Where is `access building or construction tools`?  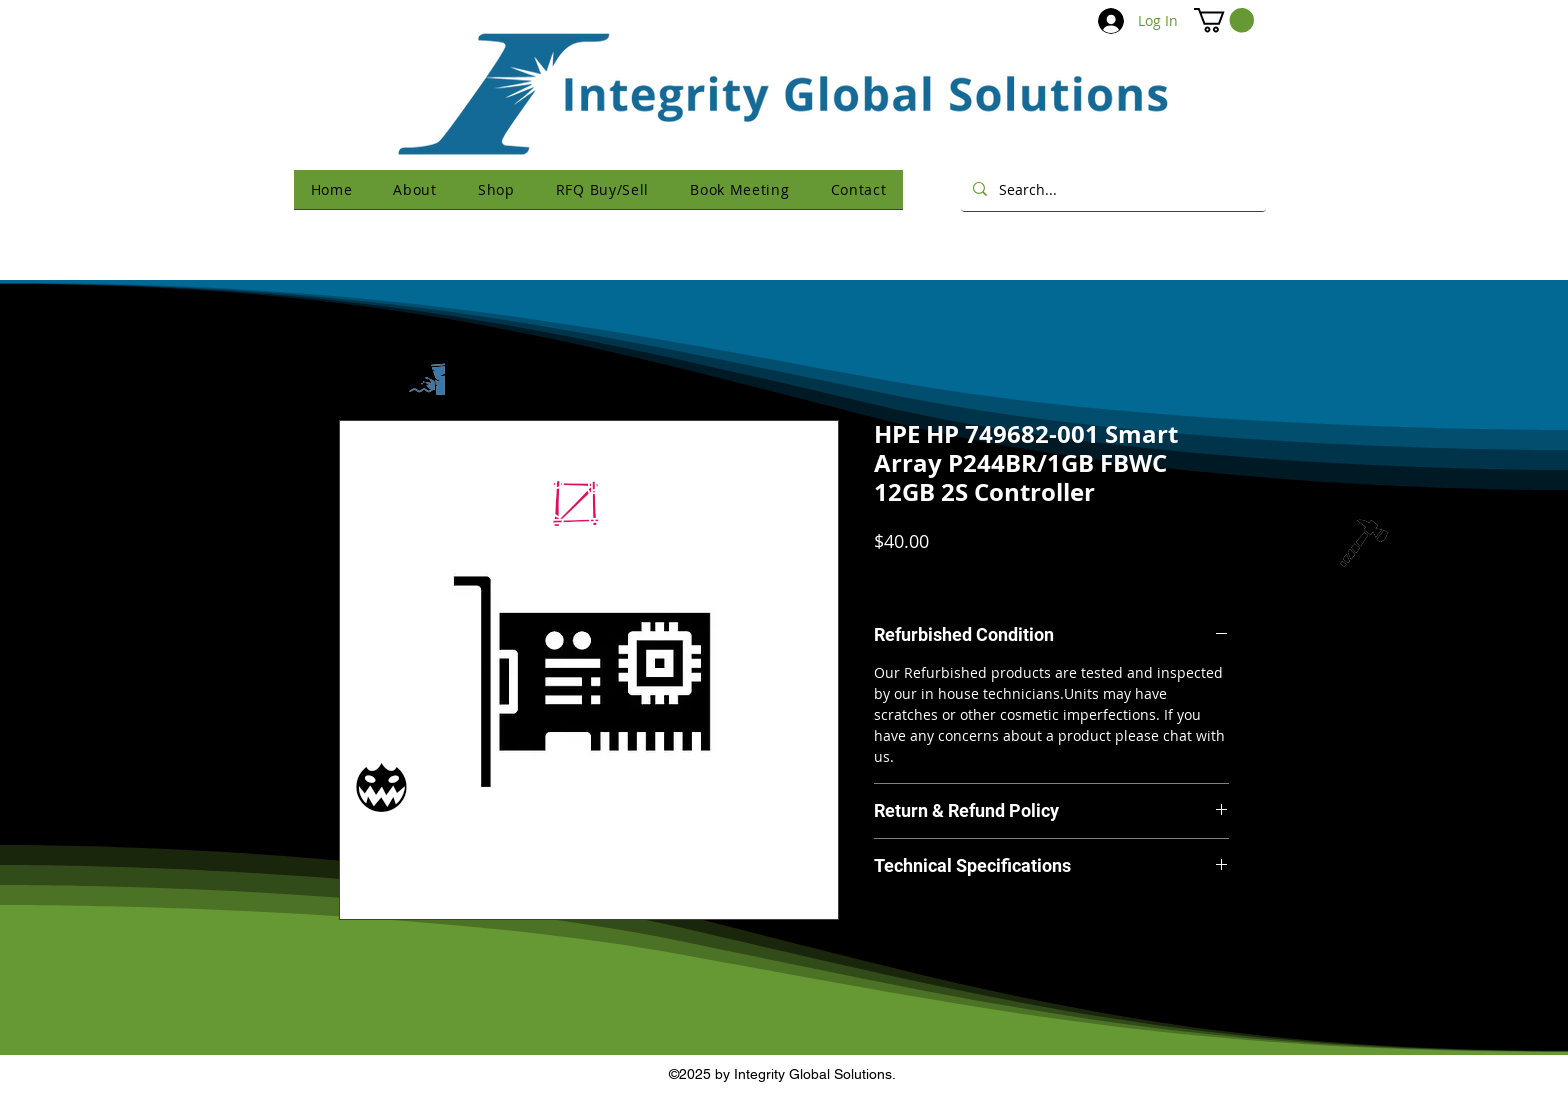
access building or construction tools is located at coordinates (1364, 543).